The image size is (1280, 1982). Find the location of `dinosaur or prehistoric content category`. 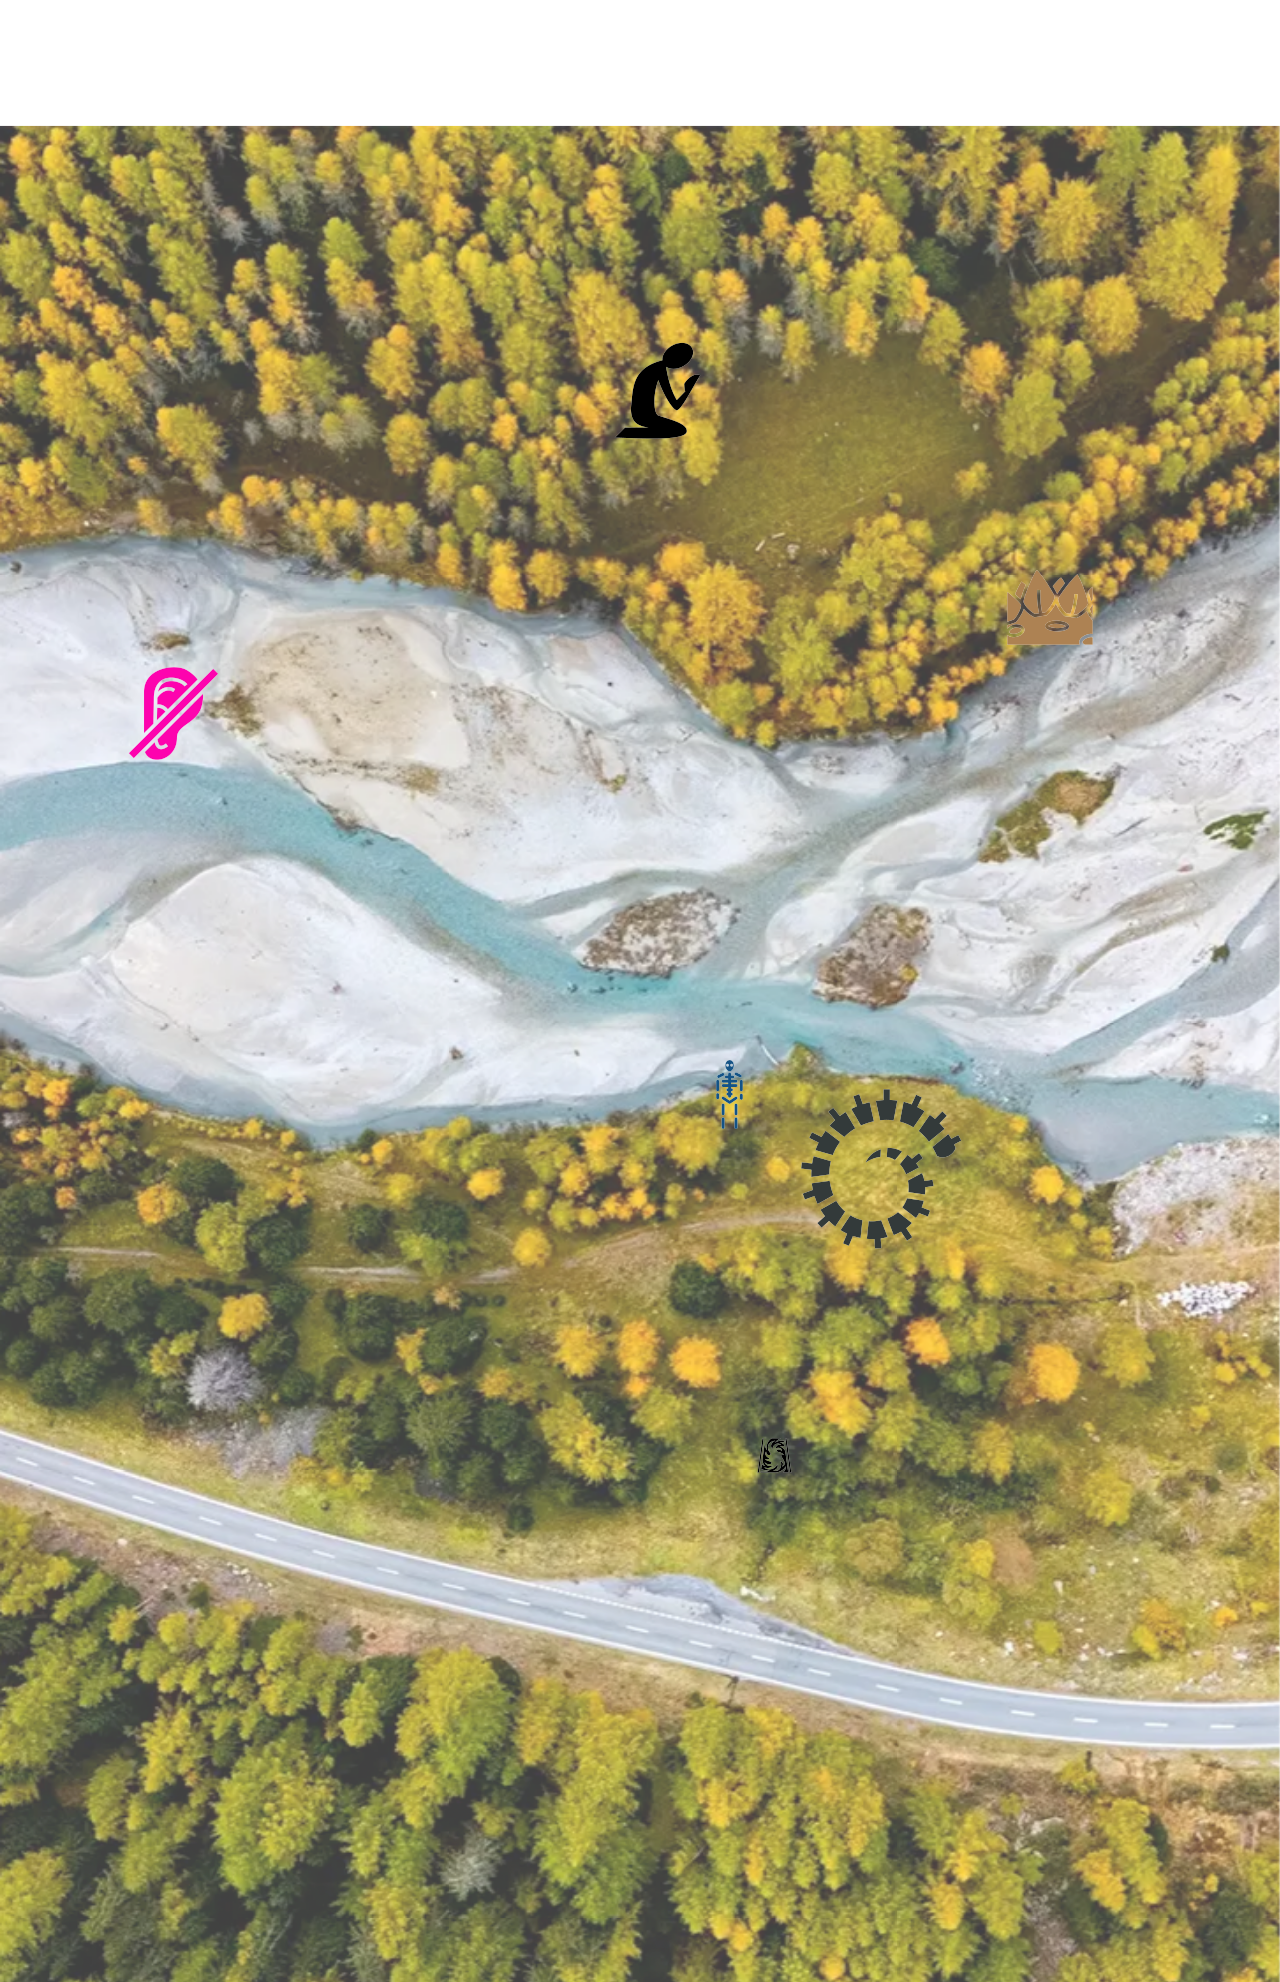

dinosaur or prehistoric content category is located at coordinates (1050, 602).